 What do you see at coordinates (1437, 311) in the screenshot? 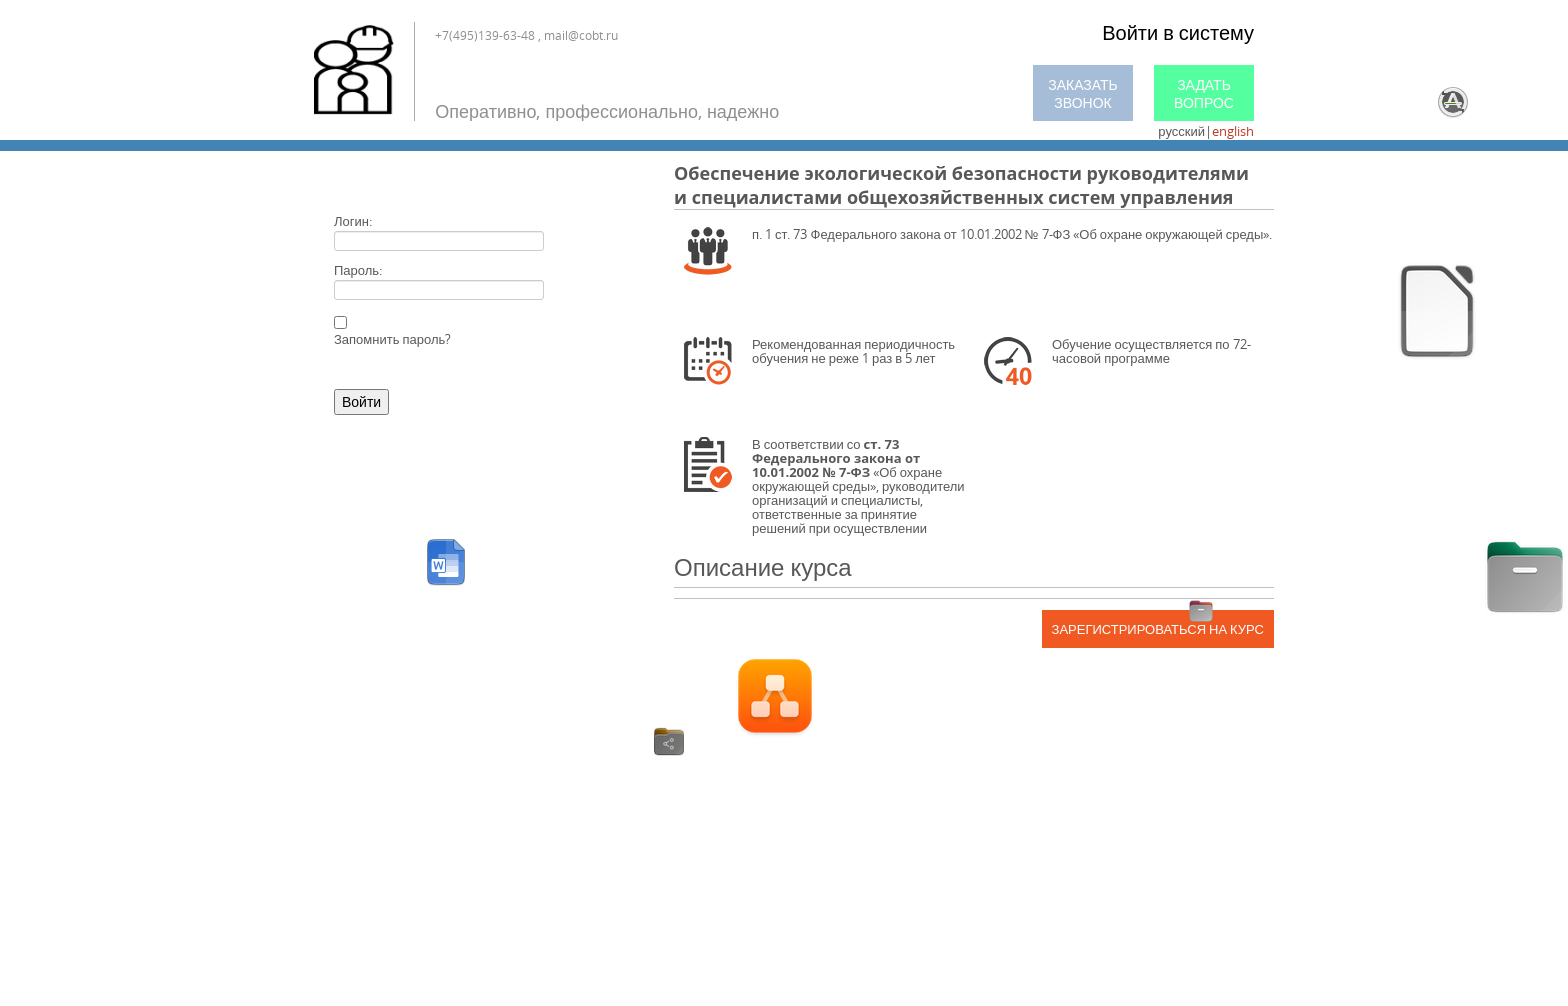
I see `open LibreOffice suite` at bounding box center [1437, 311].